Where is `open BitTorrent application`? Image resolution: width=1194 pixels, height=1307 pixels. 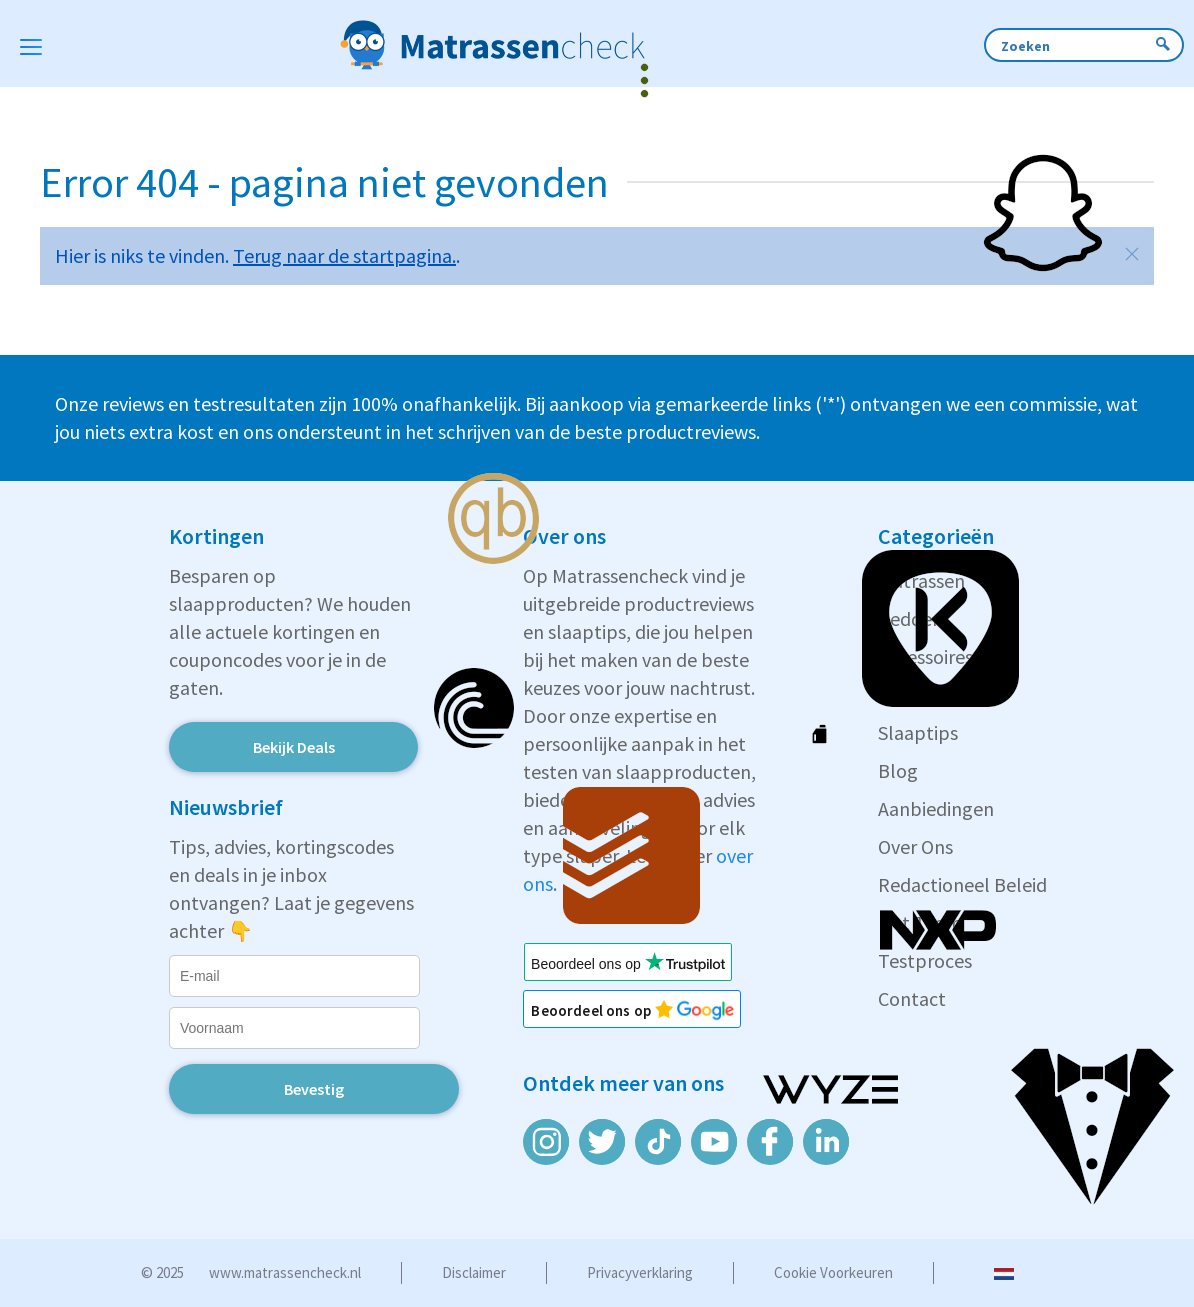 open BitTorrent application is located at coordinates (474, 708).